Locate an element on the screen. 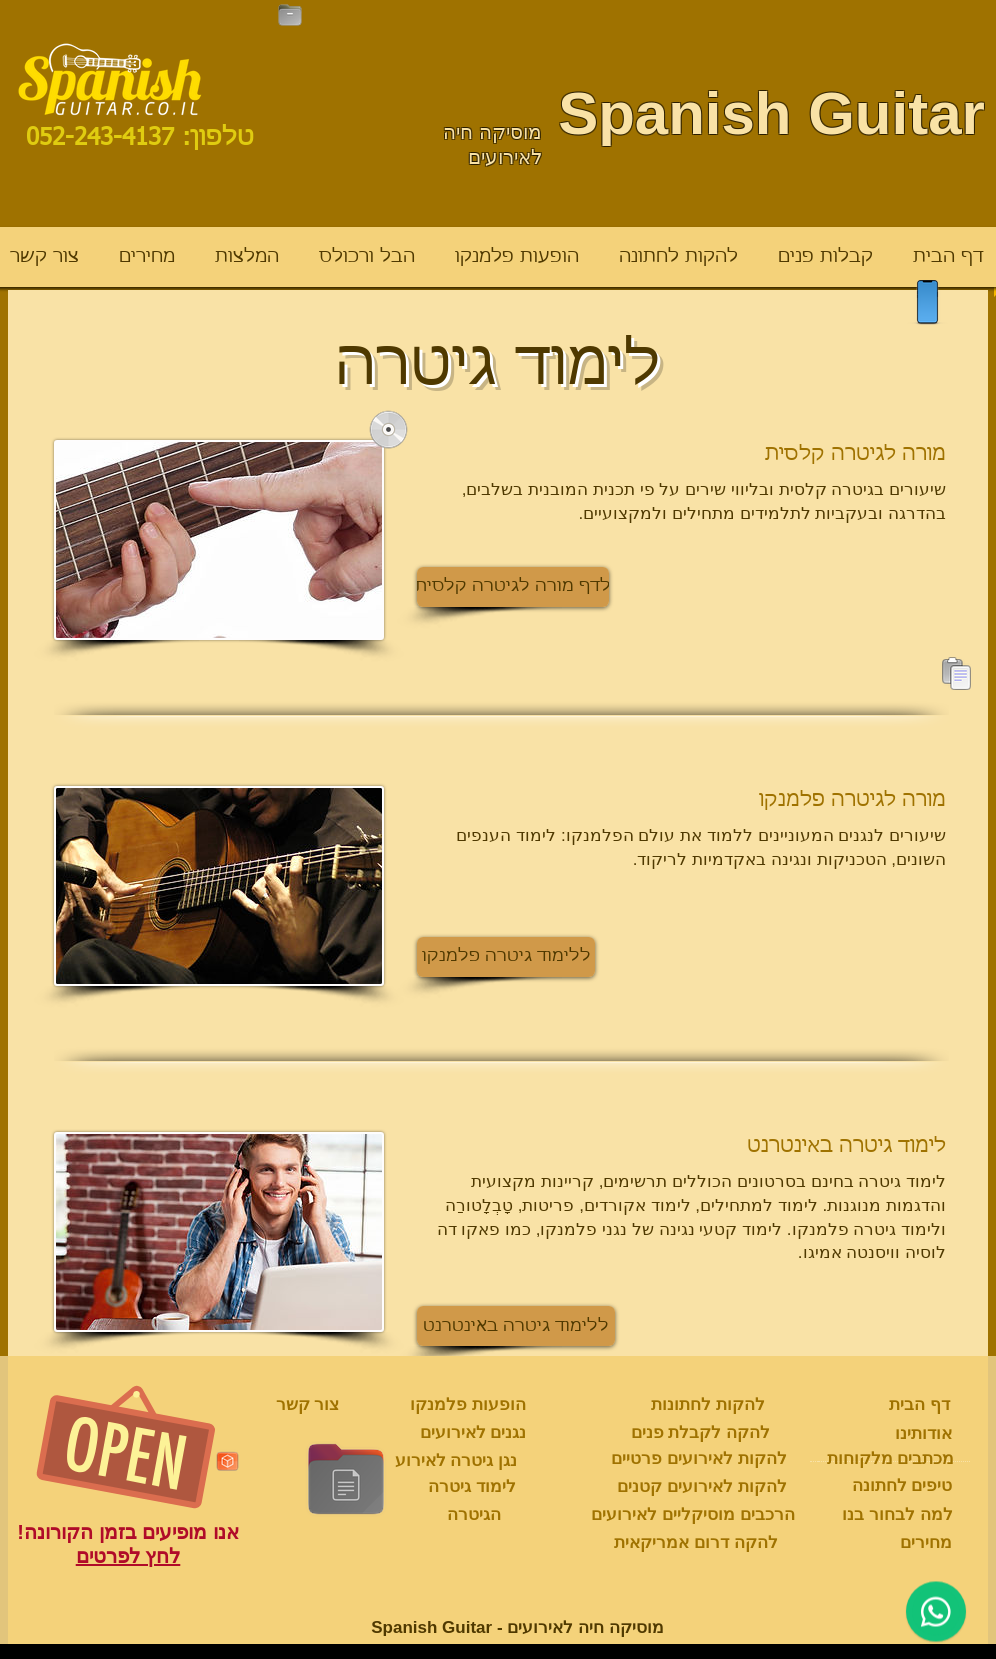 The height and width of the screenshot is (1659, 996). indicates a connected iPhone device is located at coordinates (927, 302).